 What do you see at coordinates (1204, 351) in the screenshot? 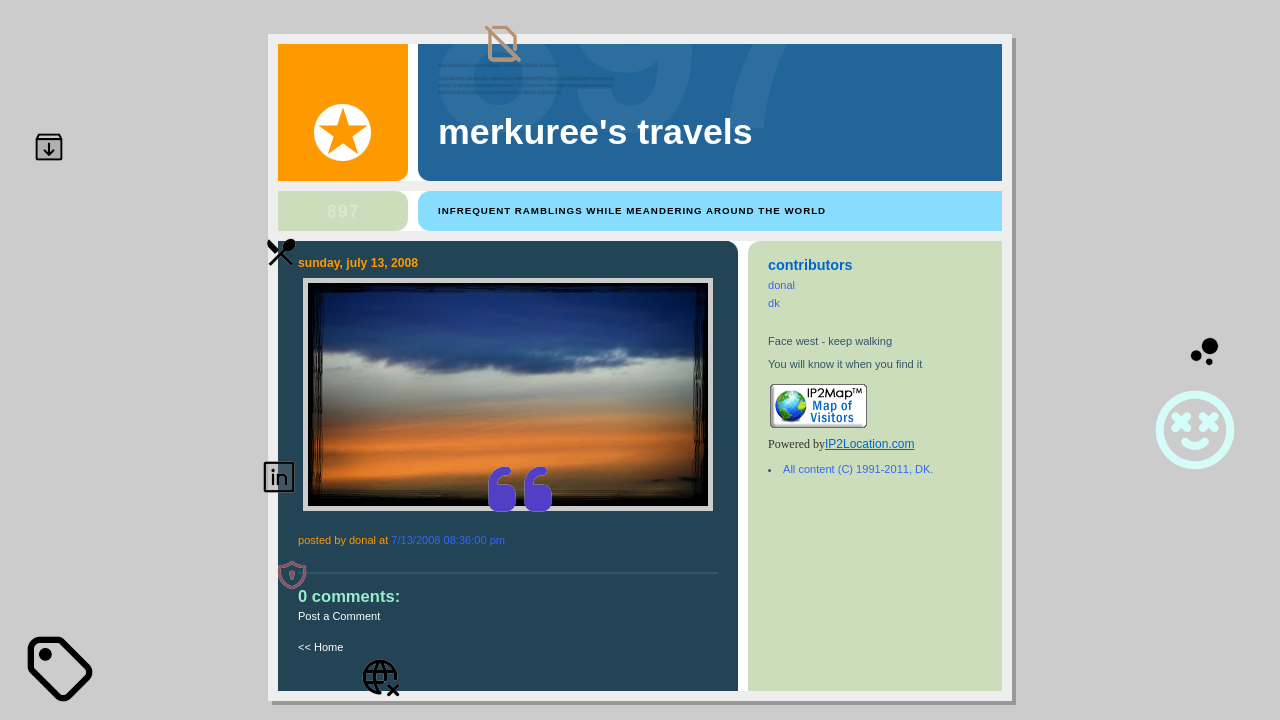
I see `view bubble chart visualization` at bounding box center [1204, 351].